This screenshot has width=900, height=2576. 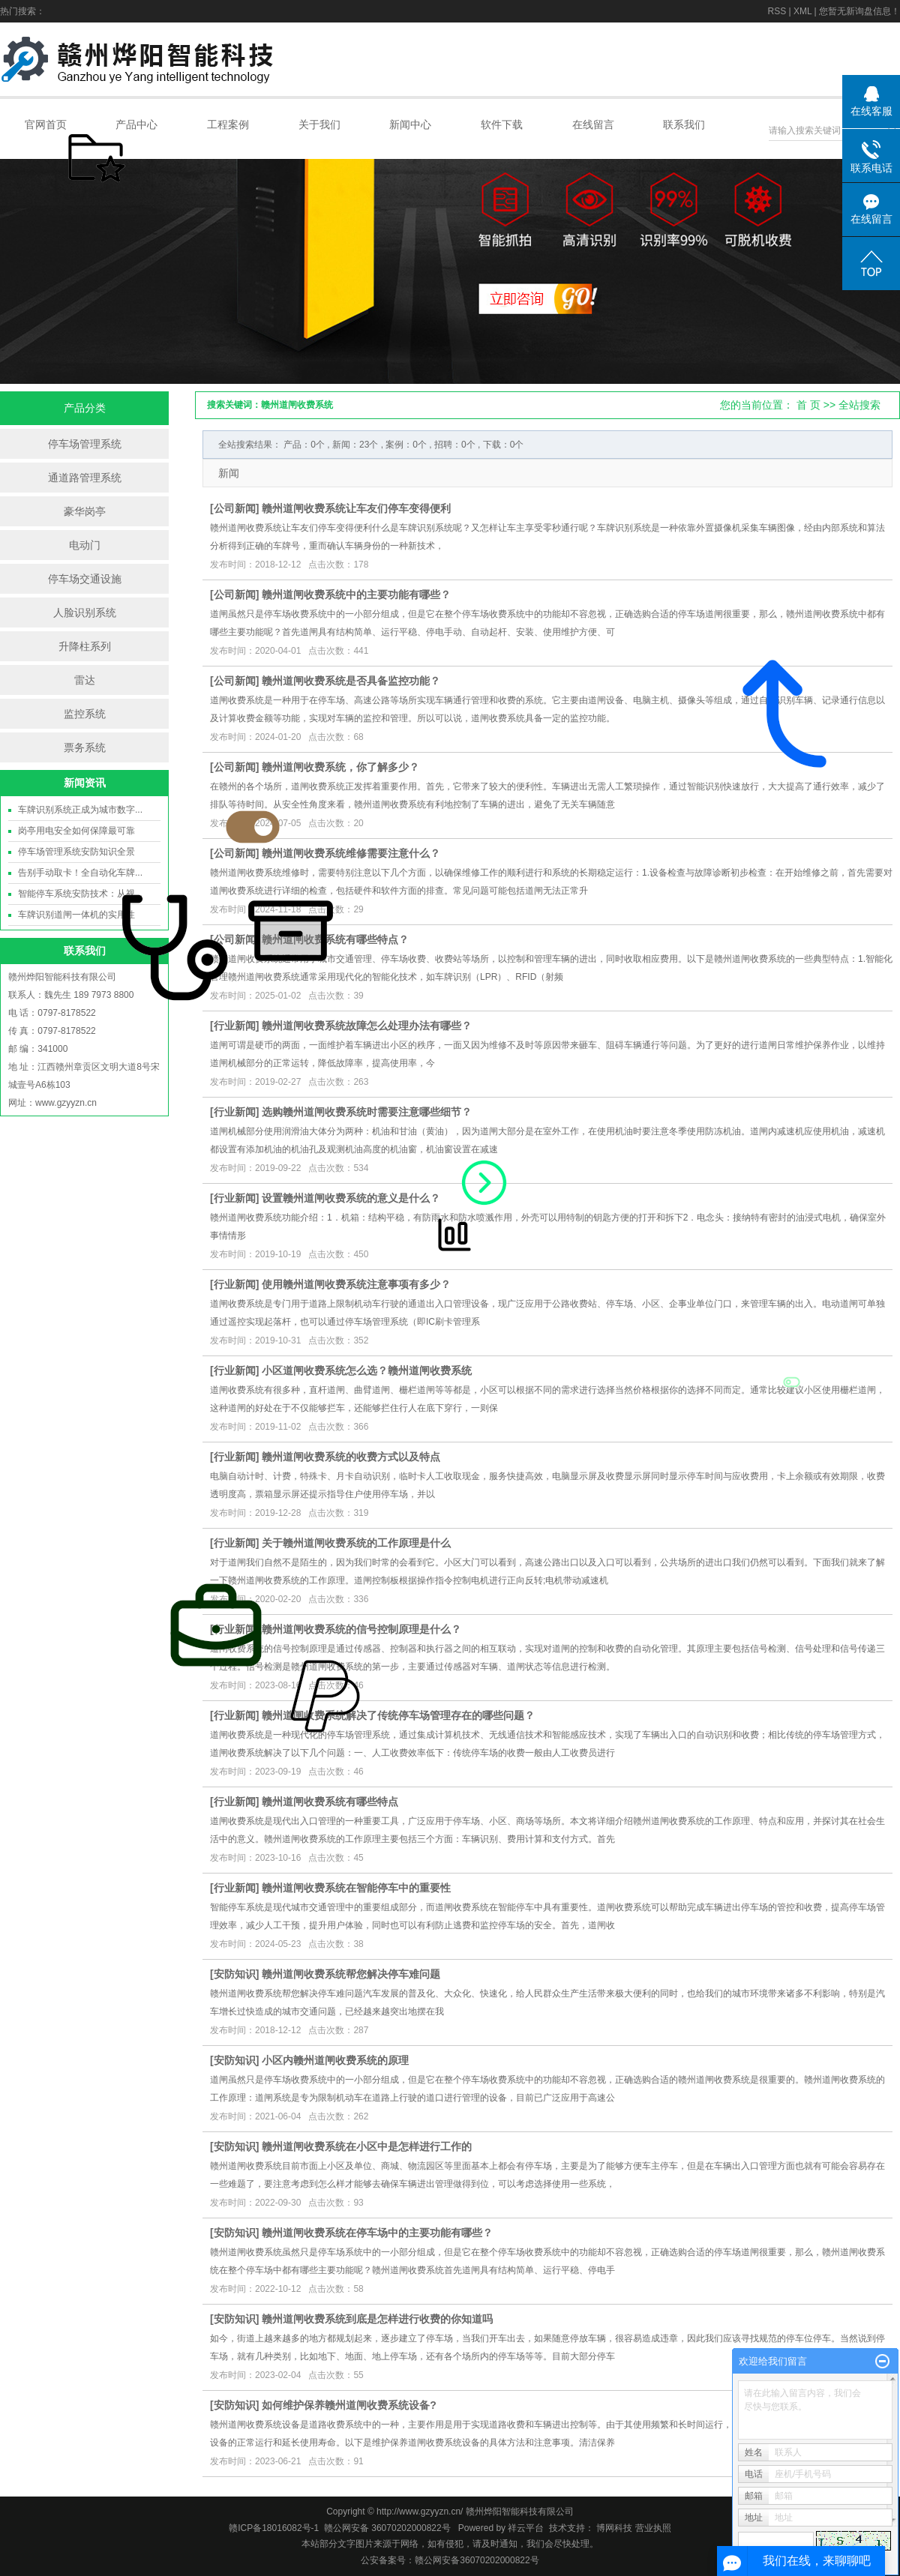 I want to click on access your starred or favorite files, so click(x=95, y=157).